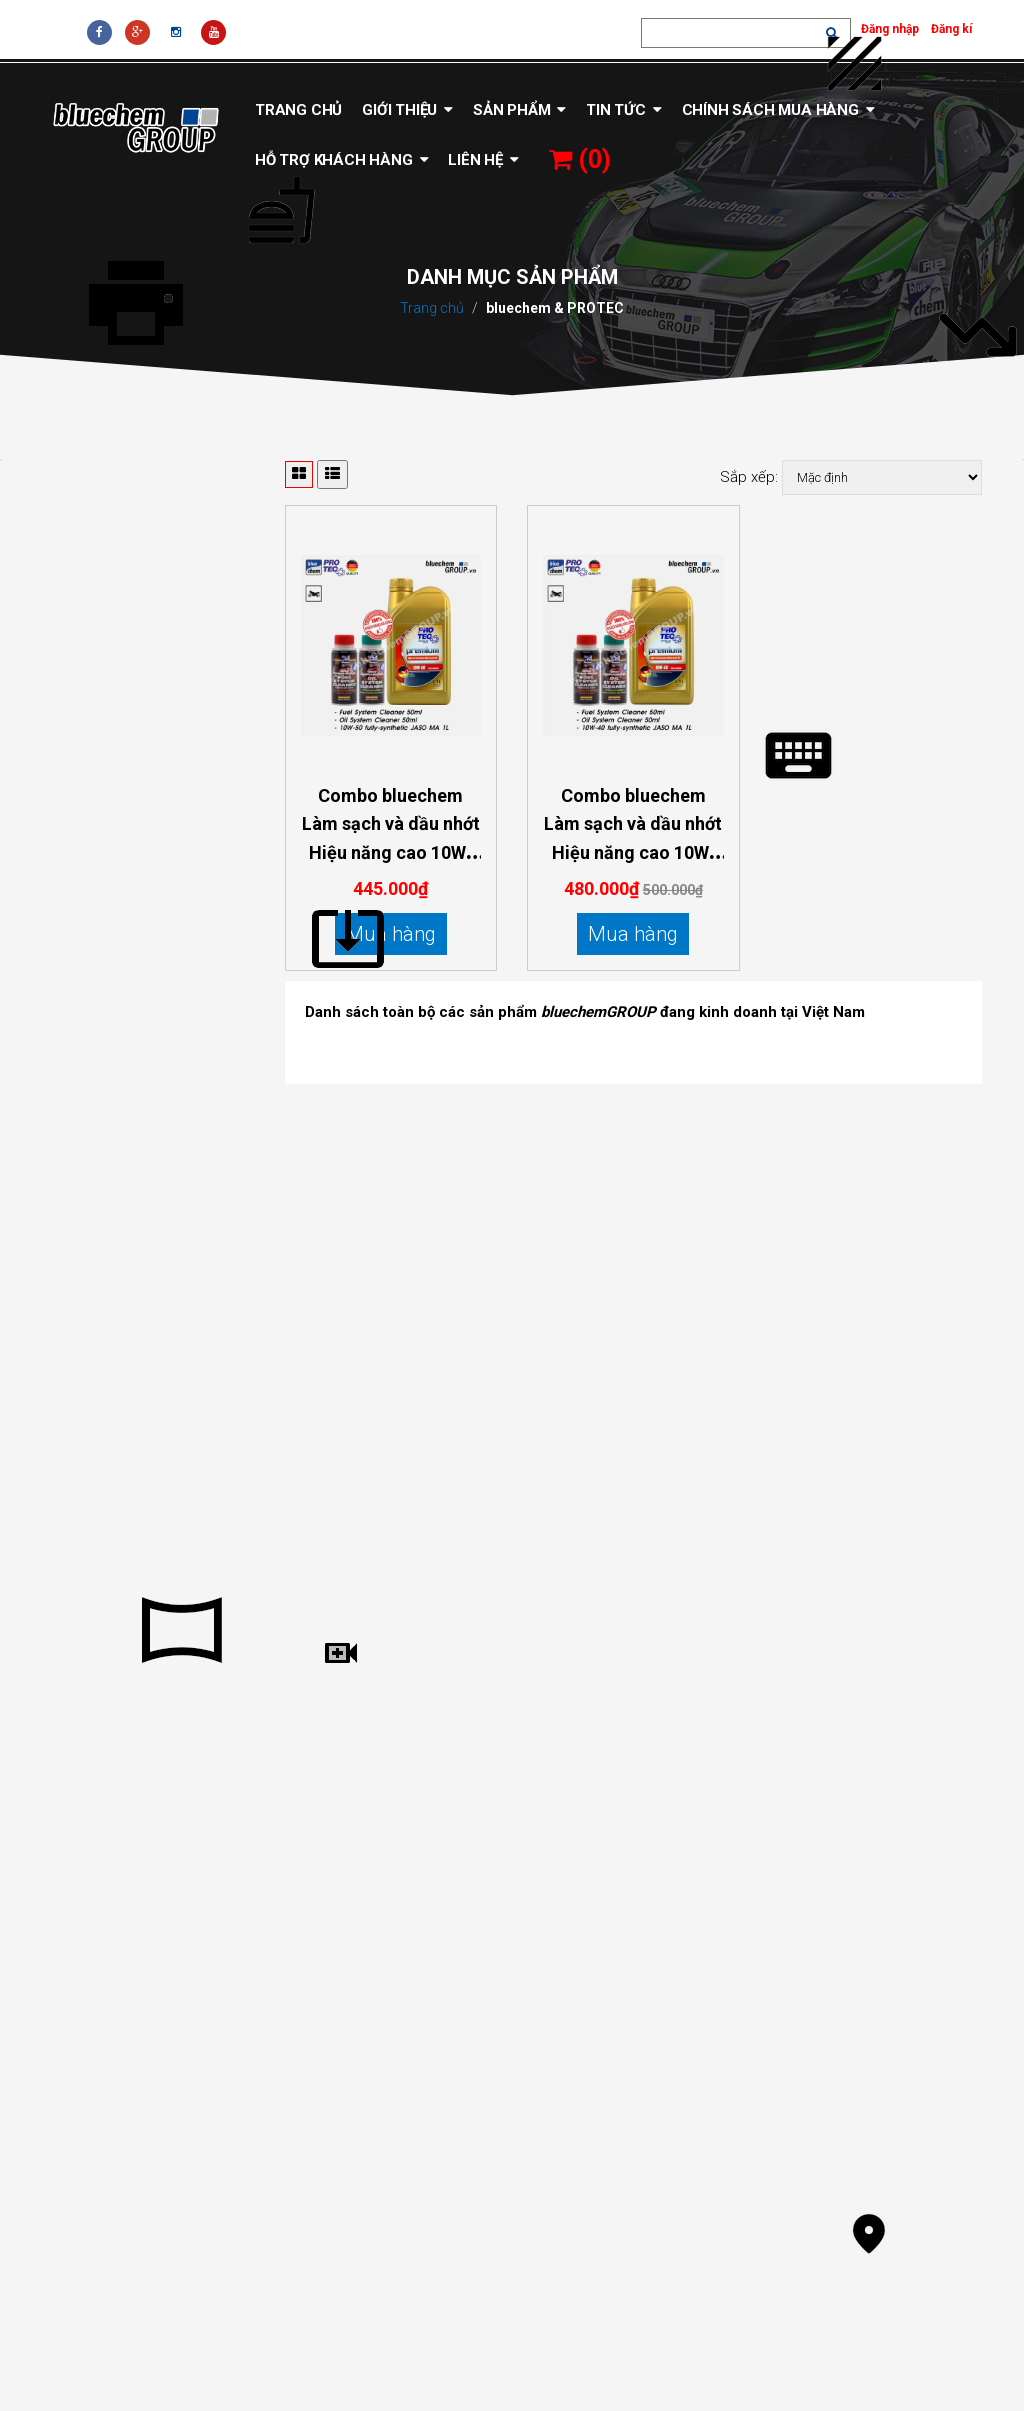 This screenshot has height=2411, width=1024. Describe the element at coordinates (798, 755) in the screenshot. I see `open the on-screen keyboard` at that location.